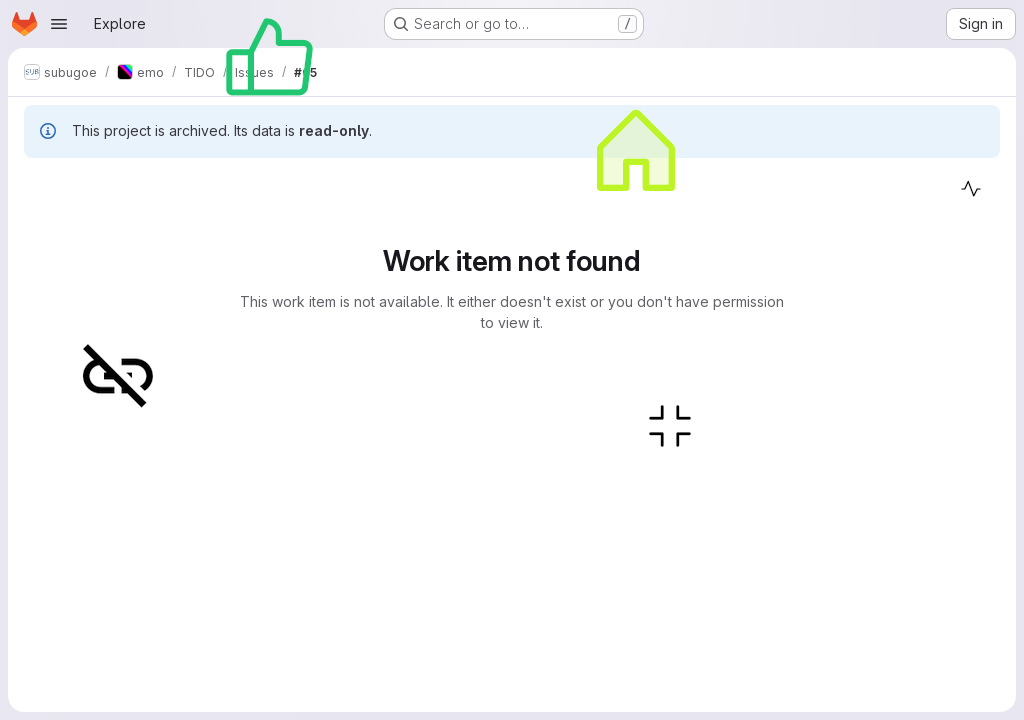 This screenshot has width=1024, height=720. Describe the element at coordinates (971, 189) in the screenshot. I see `view health or heart rate data` at that location.